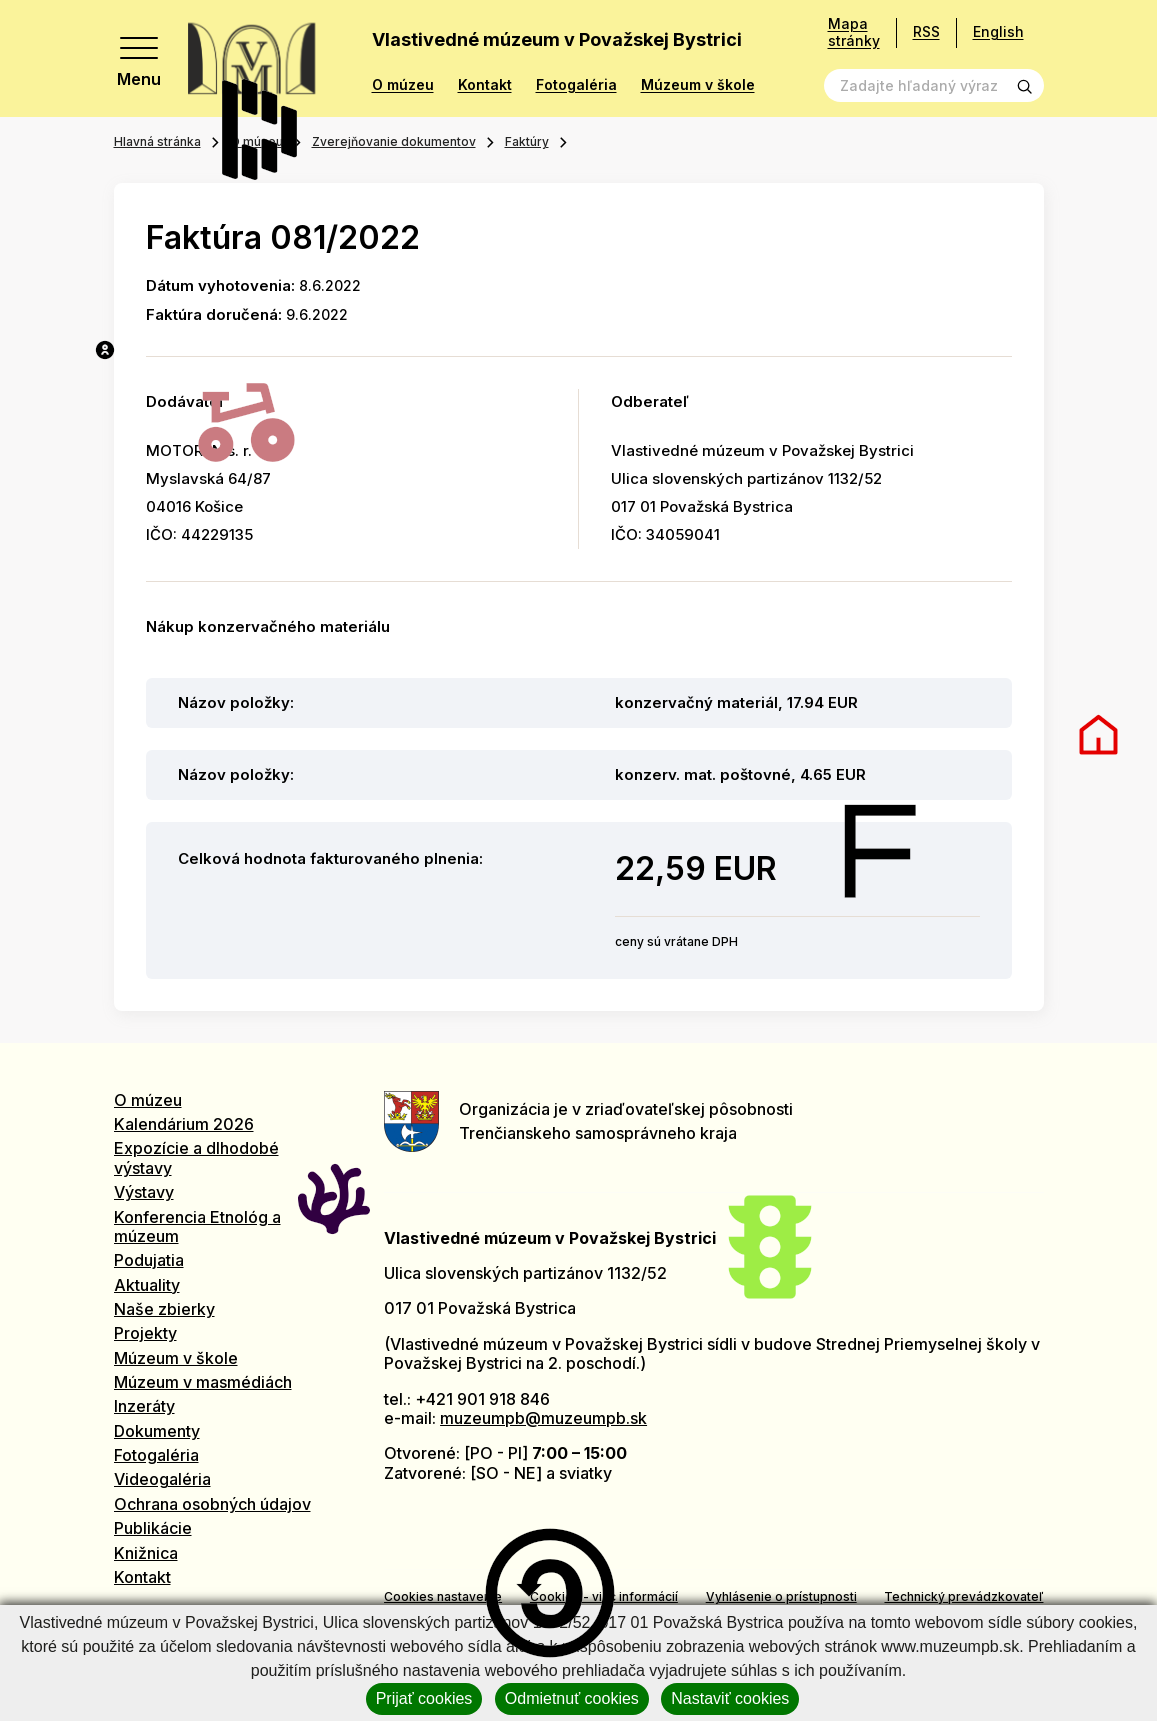 The height and width of the screenshot is (1721, 1157). I want to click on open VSCodium application, so click(334, 1199).